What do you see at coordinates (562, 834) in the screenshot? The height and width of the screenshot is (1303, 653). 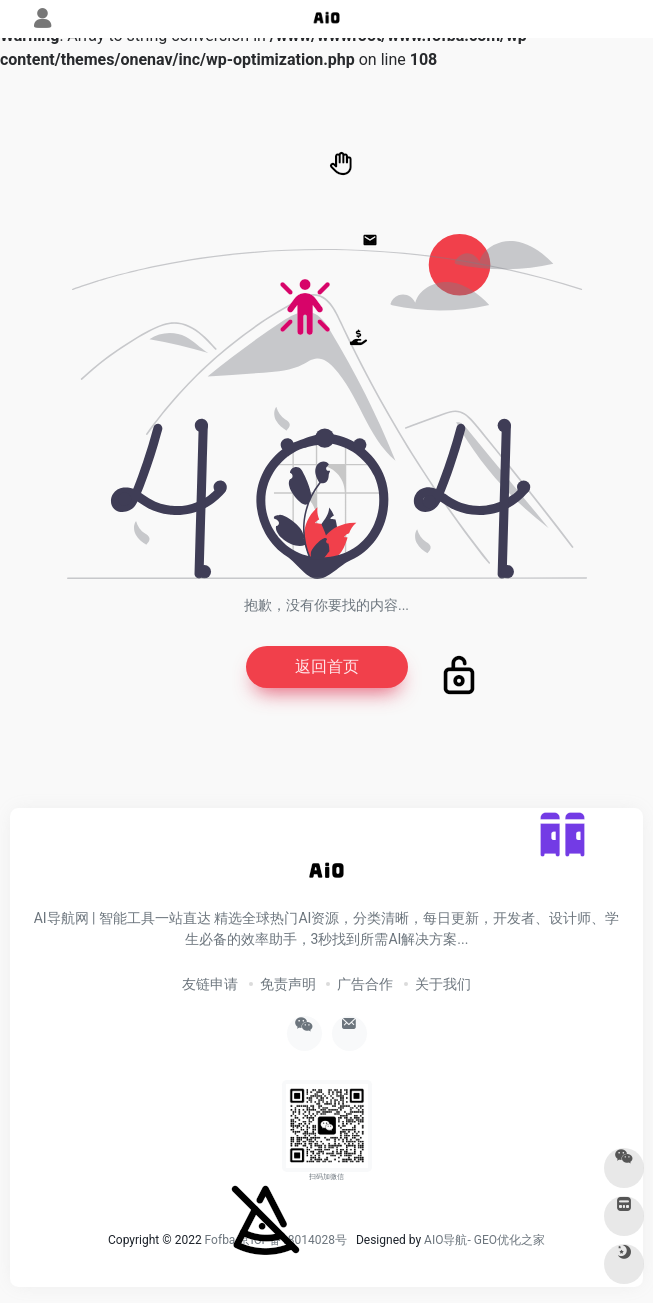 I see `locate nearby portable restrooms` at bounding box center [562, 834].